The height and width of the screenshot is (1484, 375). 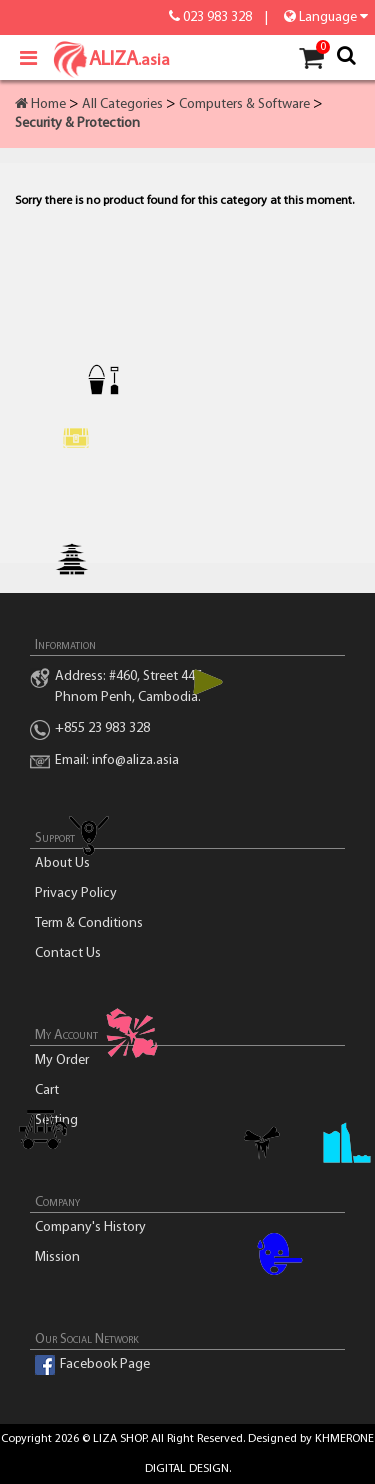 What do you see at coordinates (89, 836) in the screenshot?
I see `indicates crane or lifting equipment in a game interface` at bounding box center [89, 836].